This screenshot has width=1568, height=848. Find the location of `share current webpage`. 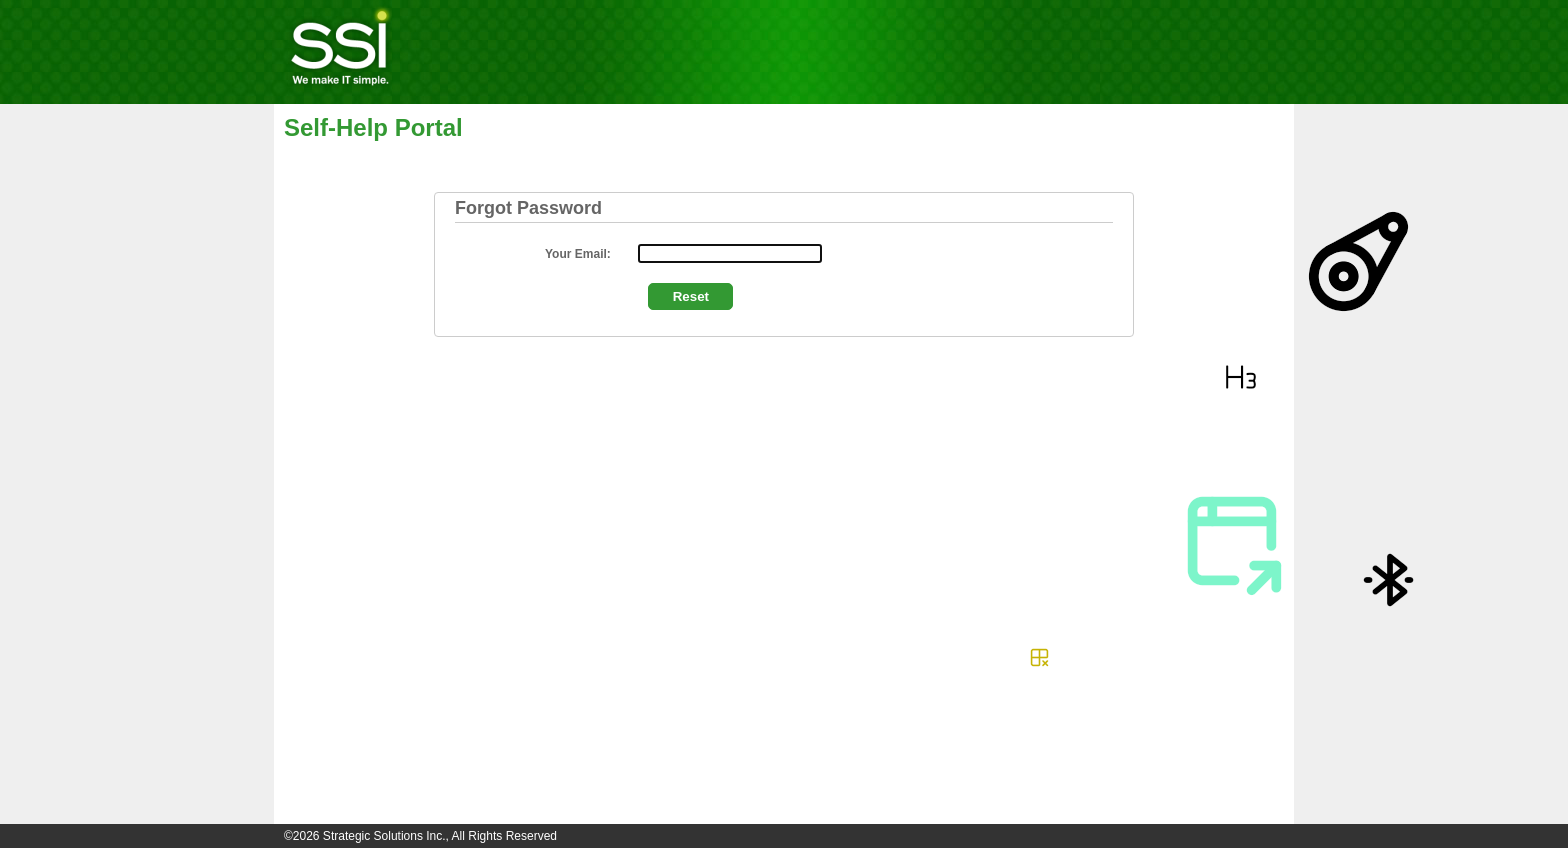

share current webpage is located at coordinates (1232, 541).